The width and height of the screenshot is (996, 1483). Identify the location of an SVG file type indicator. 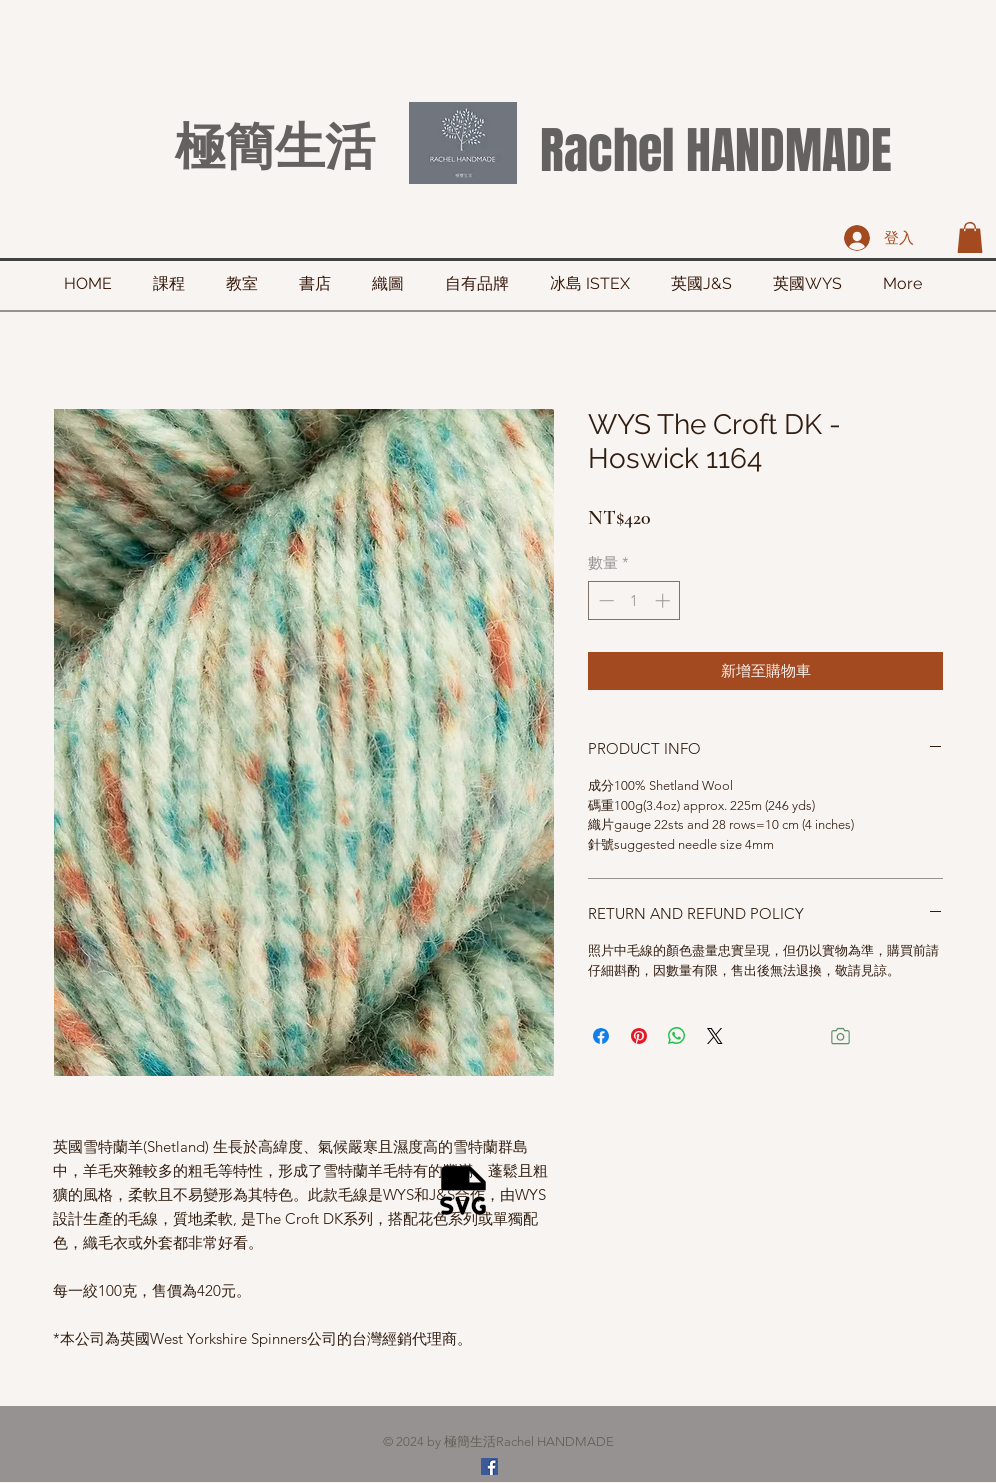
(463, 1192).